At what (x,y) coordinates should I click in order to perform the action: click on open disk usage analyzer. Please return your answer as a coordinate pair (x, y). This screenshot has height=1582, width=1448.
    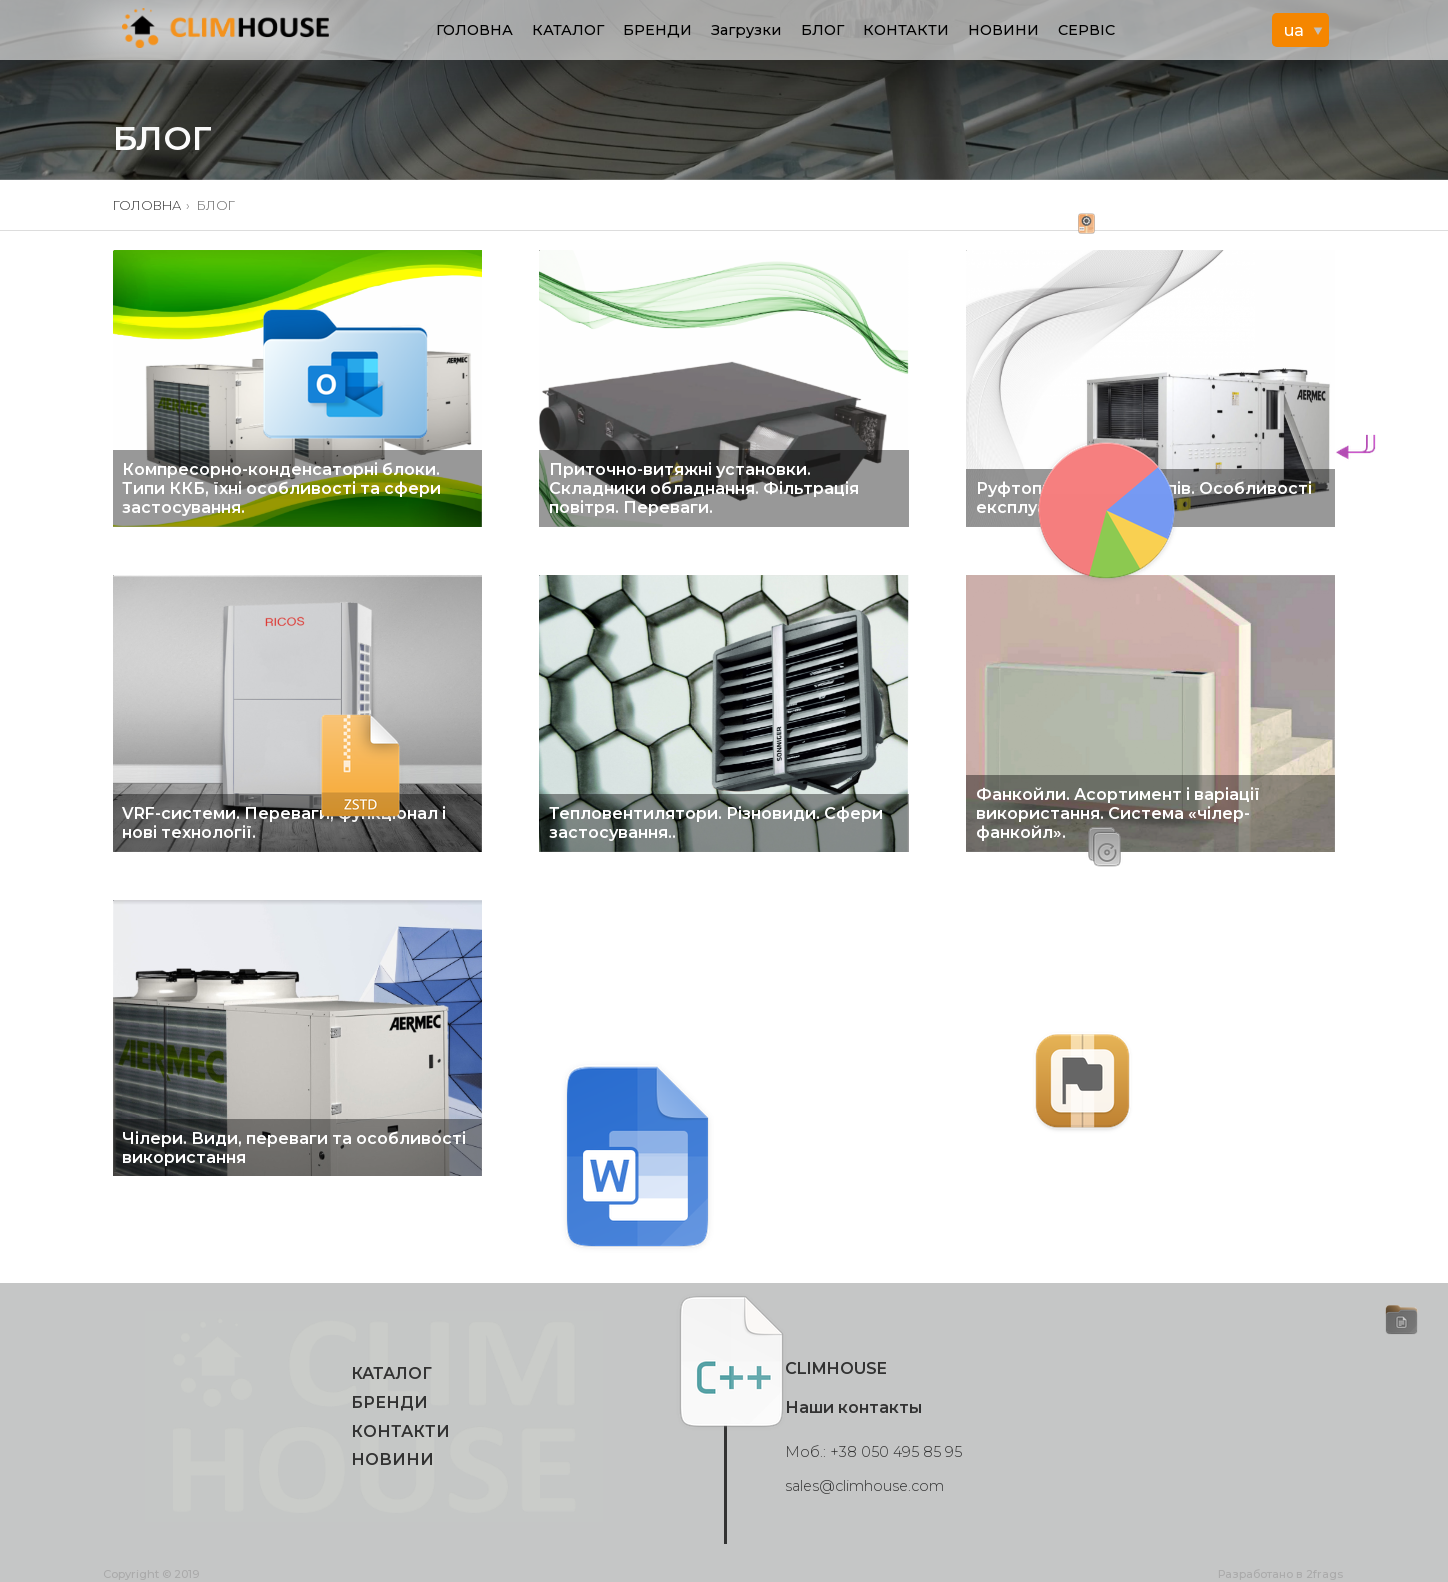
    Looking at the image, I should click on (1106, 510).